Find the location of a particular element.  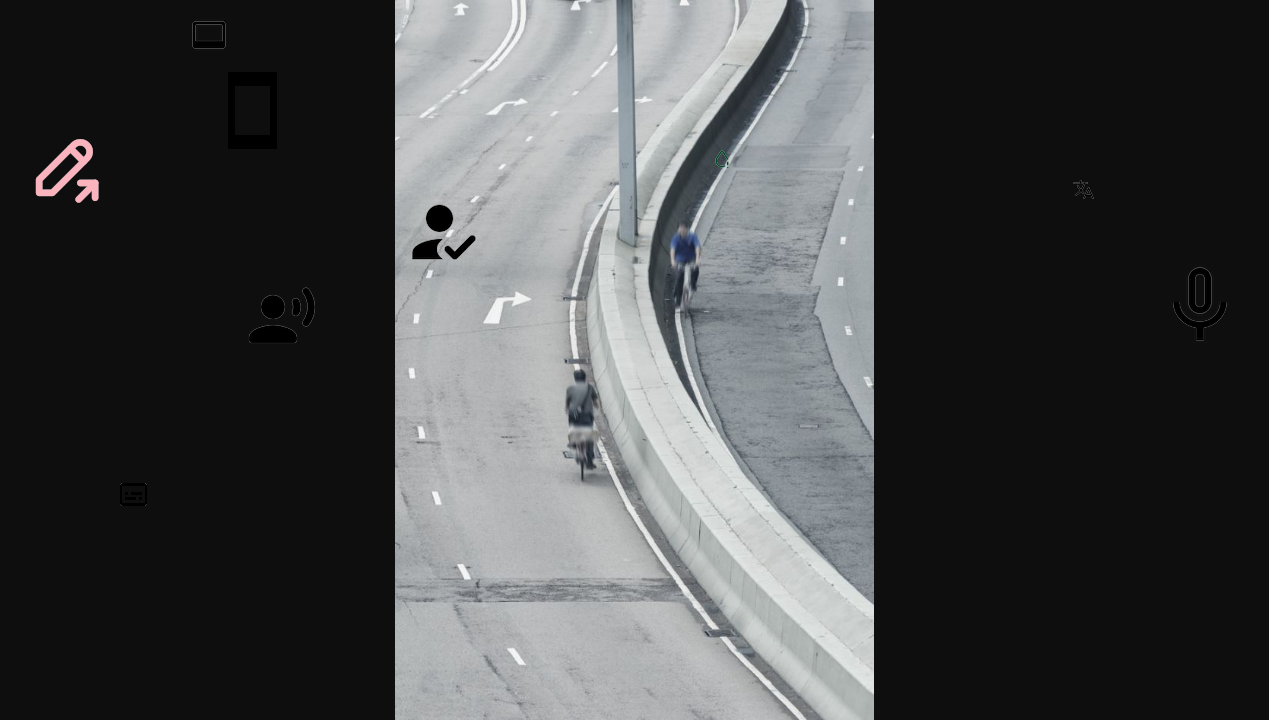

user registration completed successfully is located at coordinates (443, 232).